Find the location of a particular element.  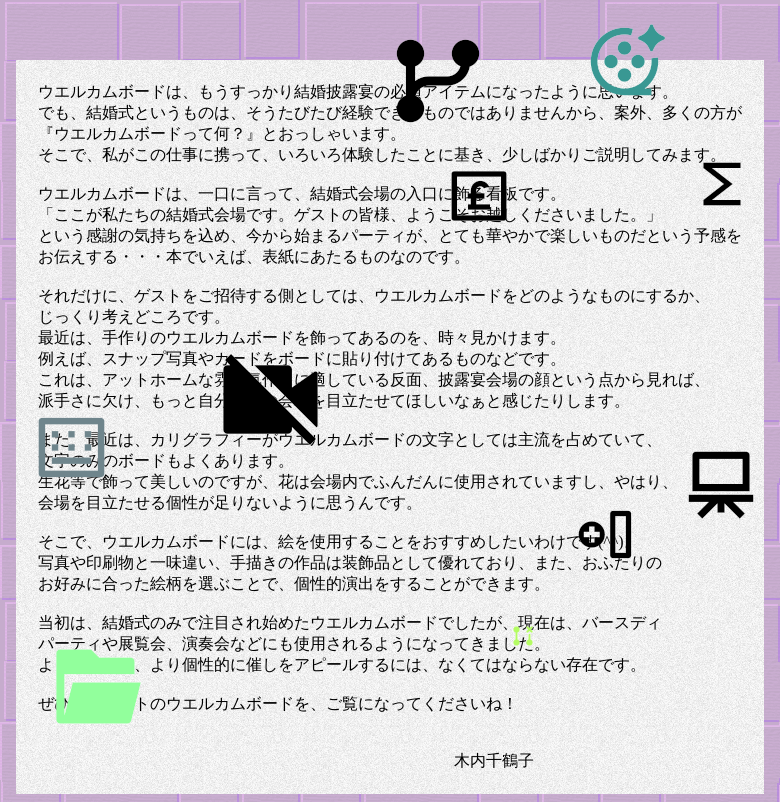

insert a new column to the left is located at coordinates (607, 534).